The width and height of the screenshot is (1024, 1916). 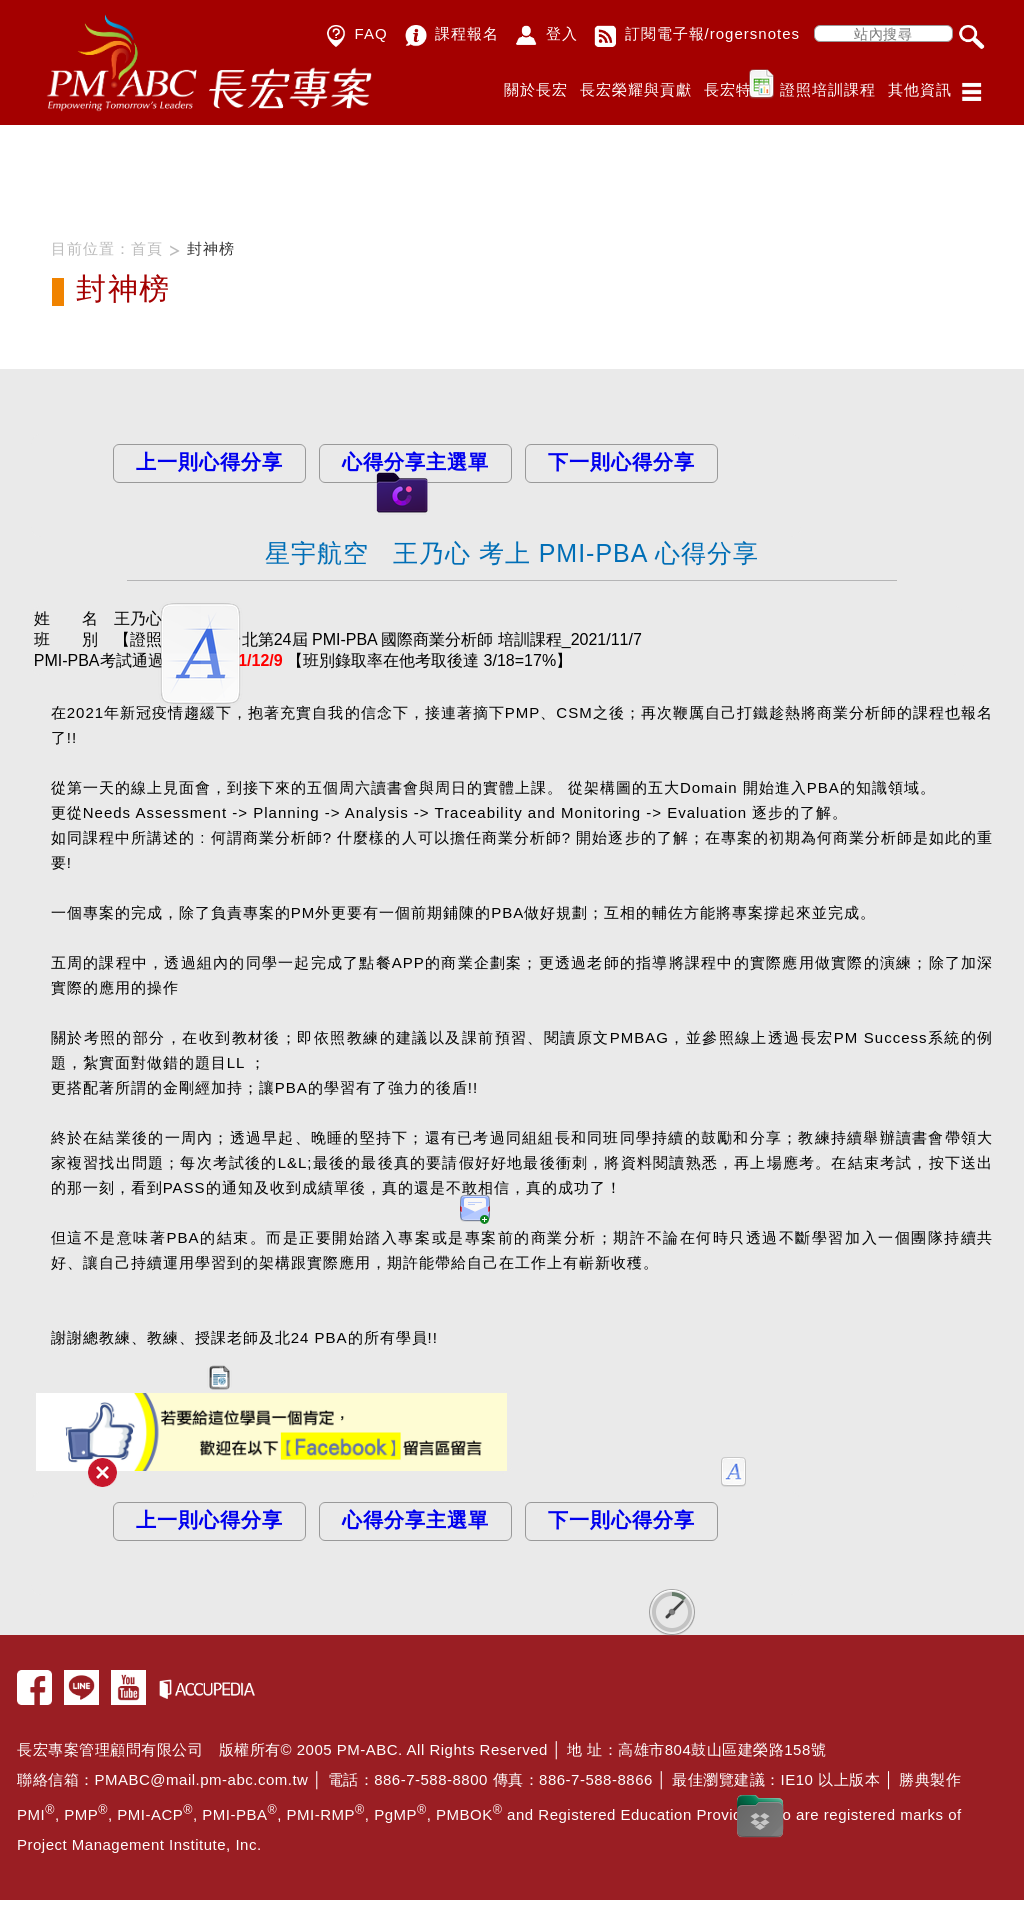 I want to click on compose a new email message, so click(x=475, y=1208).